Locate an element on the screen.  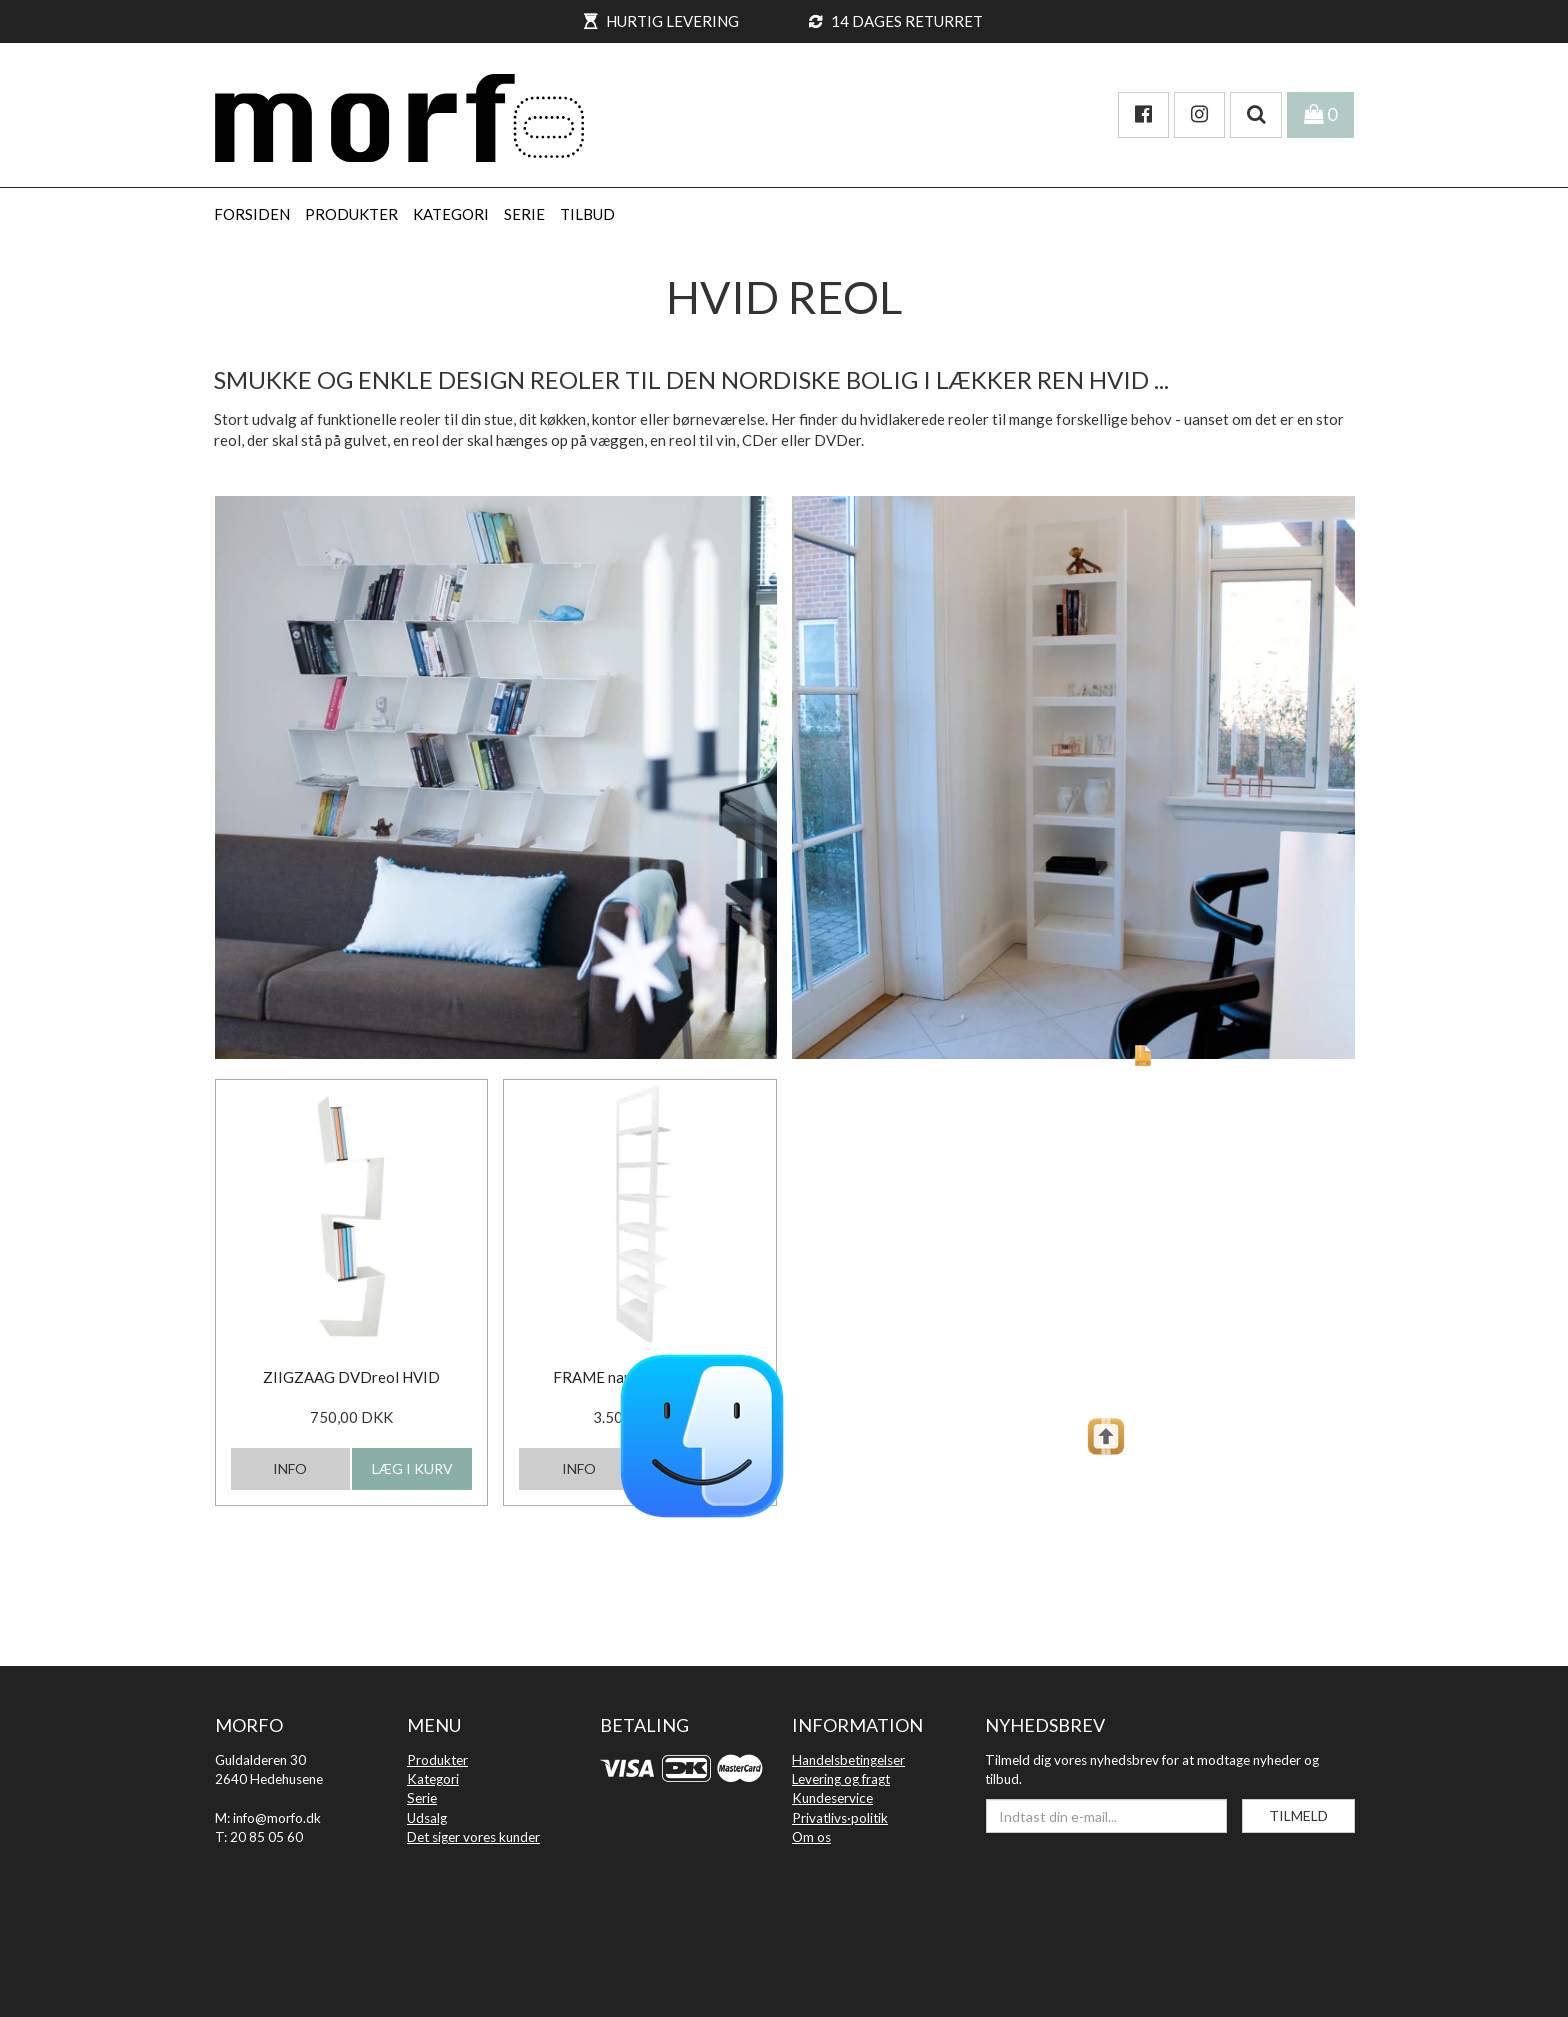
system update package ready to install is located at coordinates (1106, 1437).